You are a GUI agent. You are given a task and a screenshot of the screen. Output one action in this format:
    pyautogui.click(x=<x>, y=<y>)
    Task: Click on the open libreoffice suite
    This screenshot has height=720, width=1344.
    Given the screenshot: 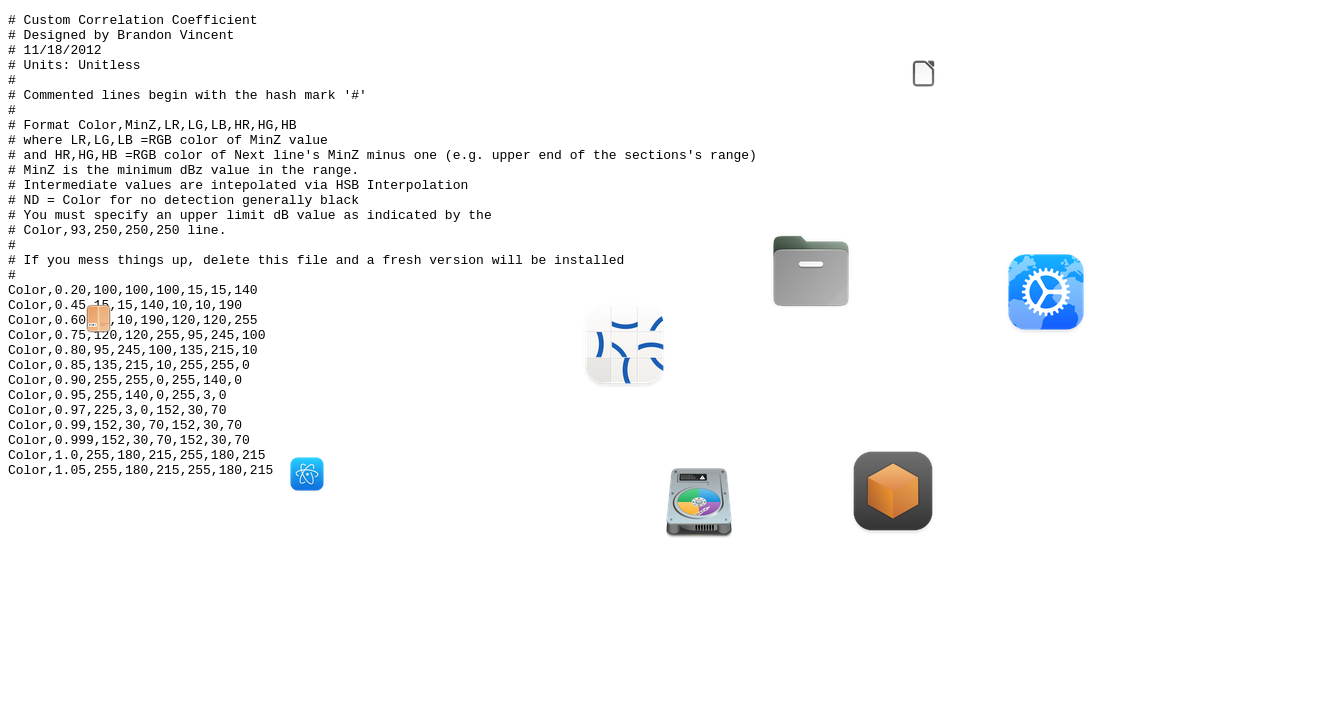 What is the action you would take?
    pyautogui.click(x=923, y=73)
    